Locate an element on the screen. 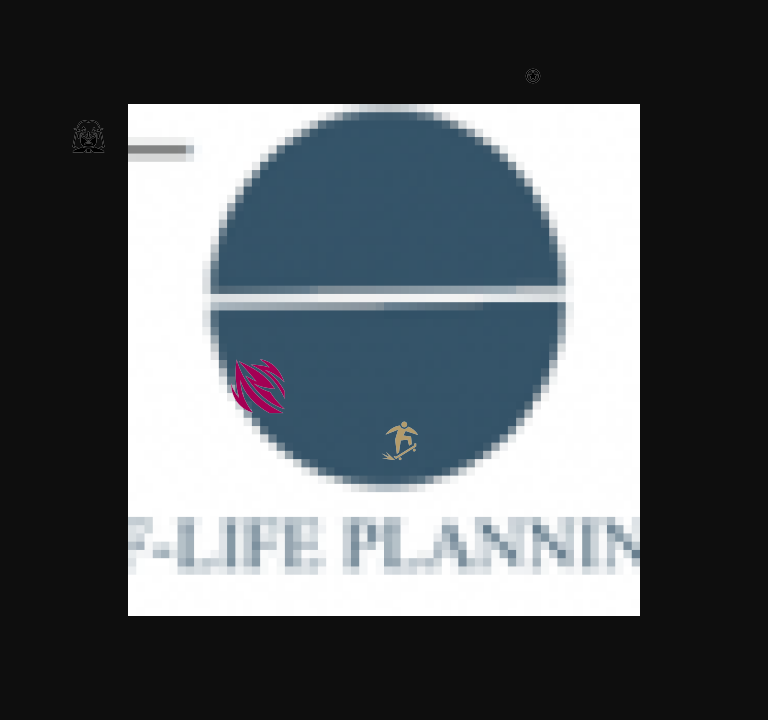 The height and width of the screenshot is (720, 768). indicates allied or friendly faction status is located at coordinates (533, 76).